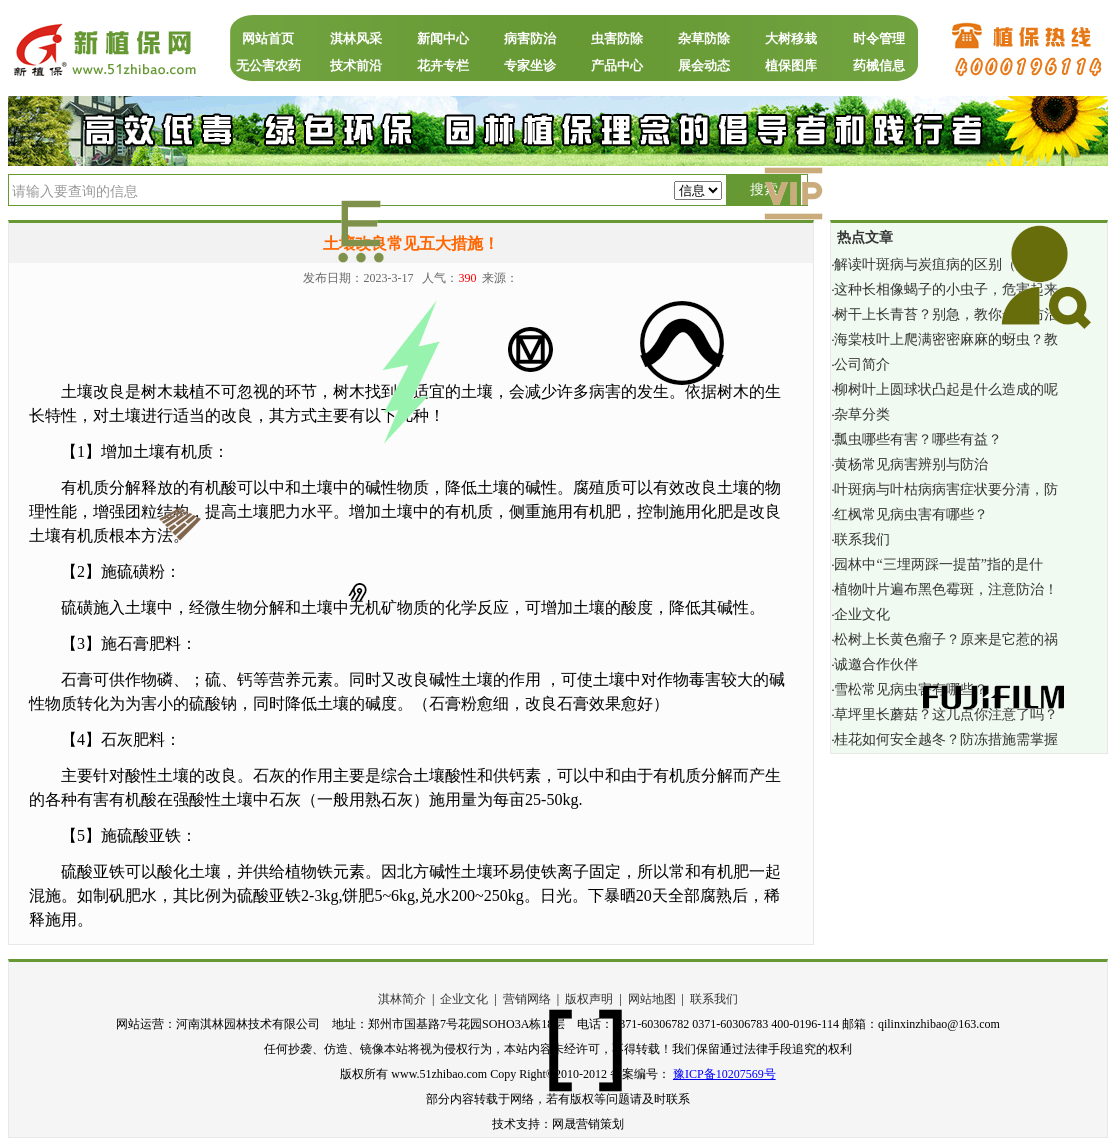  What do you see at coordinates (361, 230) in the screenshot?
I see `apply emphasis formatting to selected text` at bounding box center [361, 230].